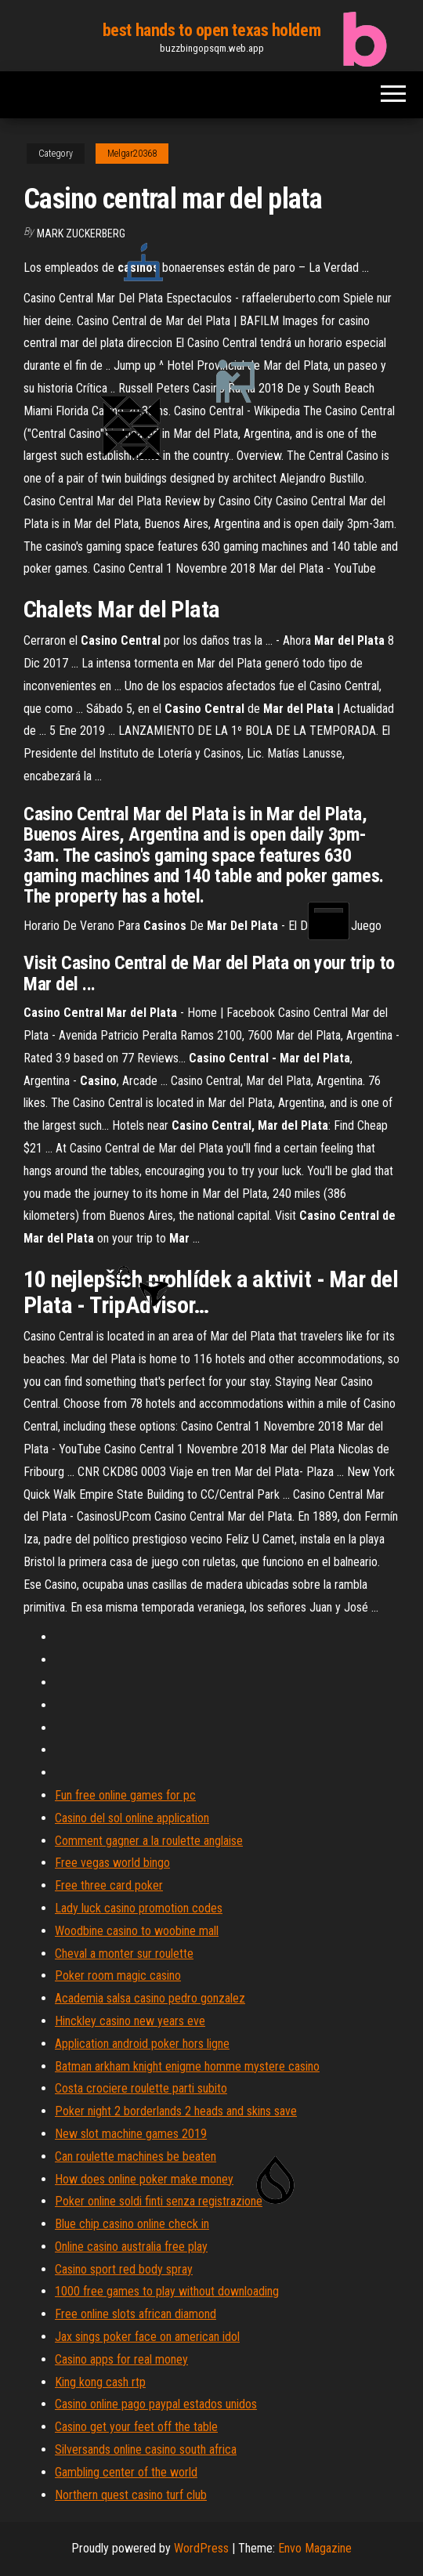  What do you see at coordinates (235, 381) in the screenshot?
I see `start or view a presentation` at bounding box center [235, 381].